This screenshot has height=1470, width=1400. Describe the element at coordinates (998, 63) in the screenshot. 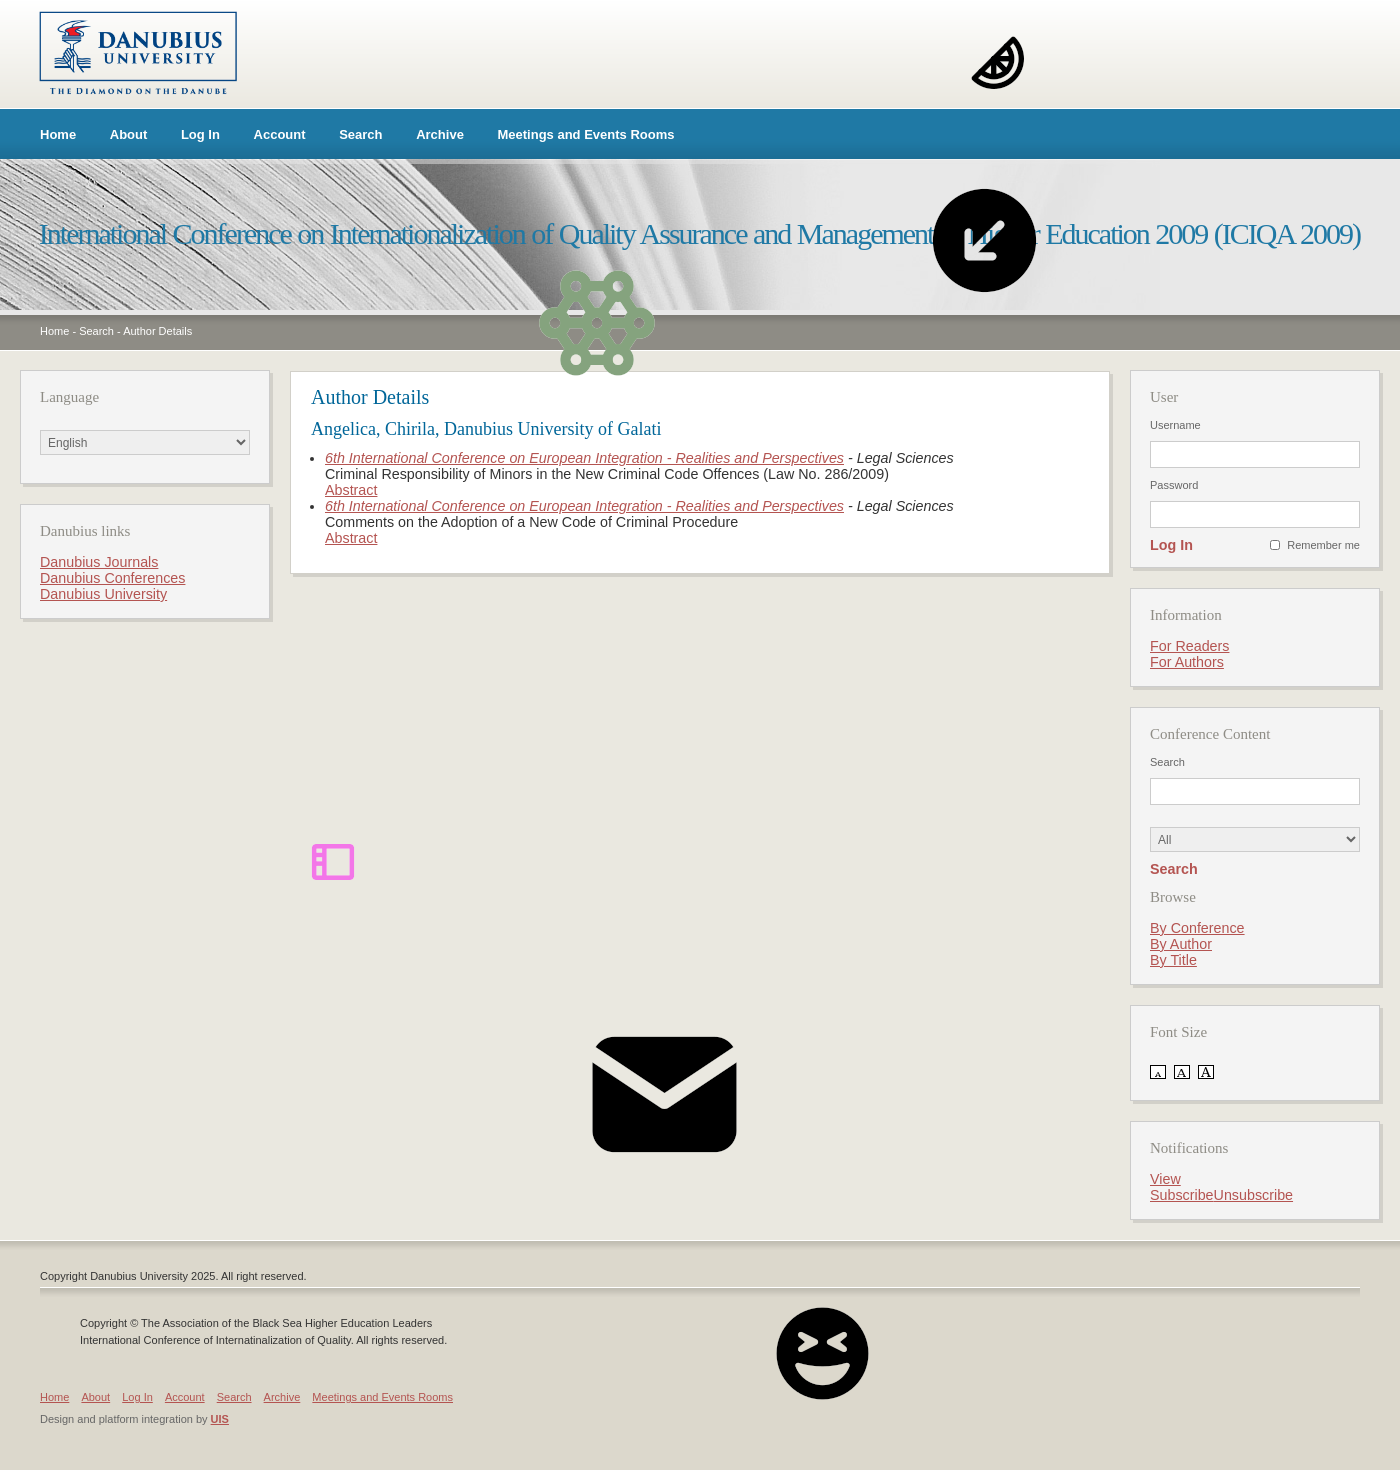

I see `indicates fresh or citrus-related content` at that location.